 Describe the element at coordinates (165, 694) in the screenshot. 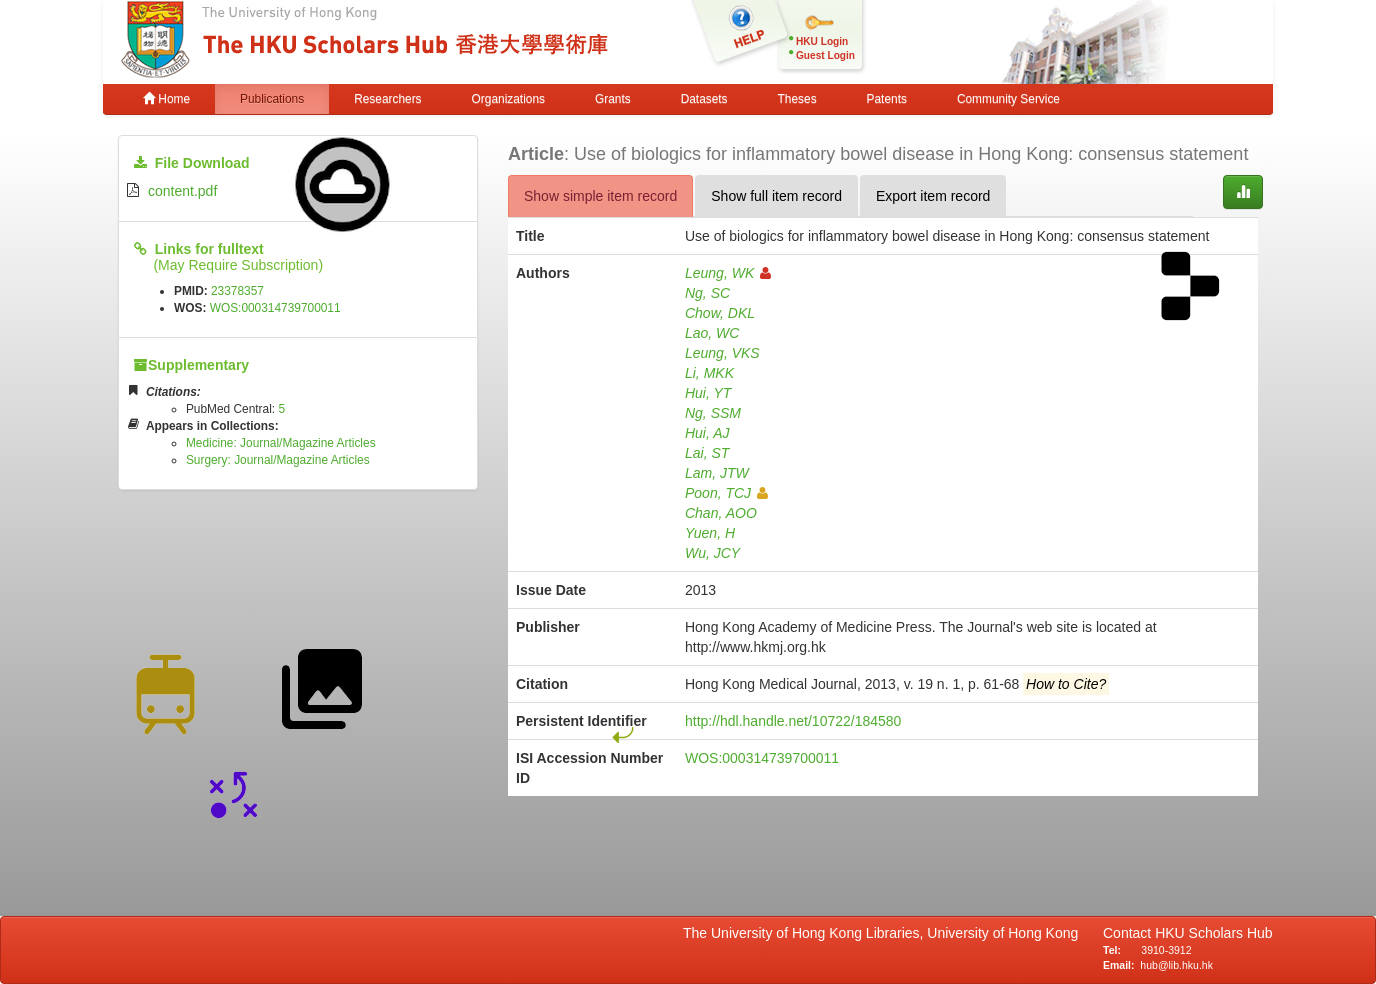

I see `access tram or streetcar transit options` at that location.